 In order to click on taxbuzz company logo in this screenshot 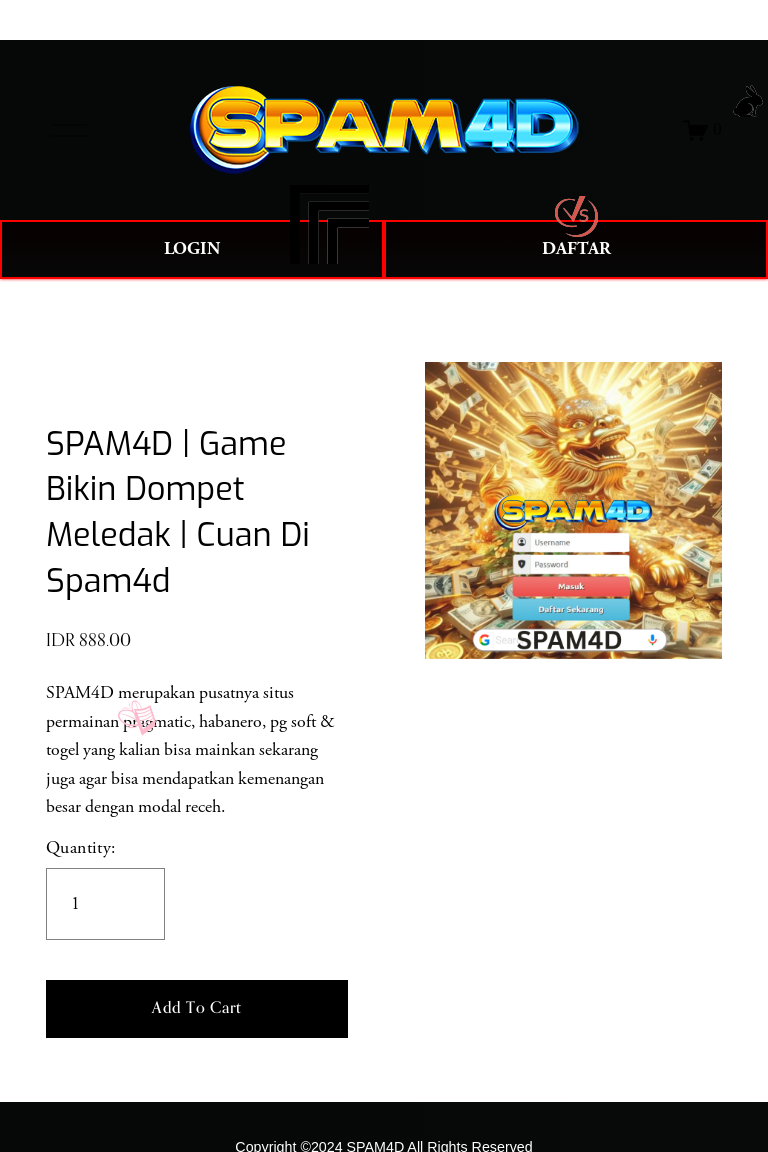, I will do `click(137, 718)`.